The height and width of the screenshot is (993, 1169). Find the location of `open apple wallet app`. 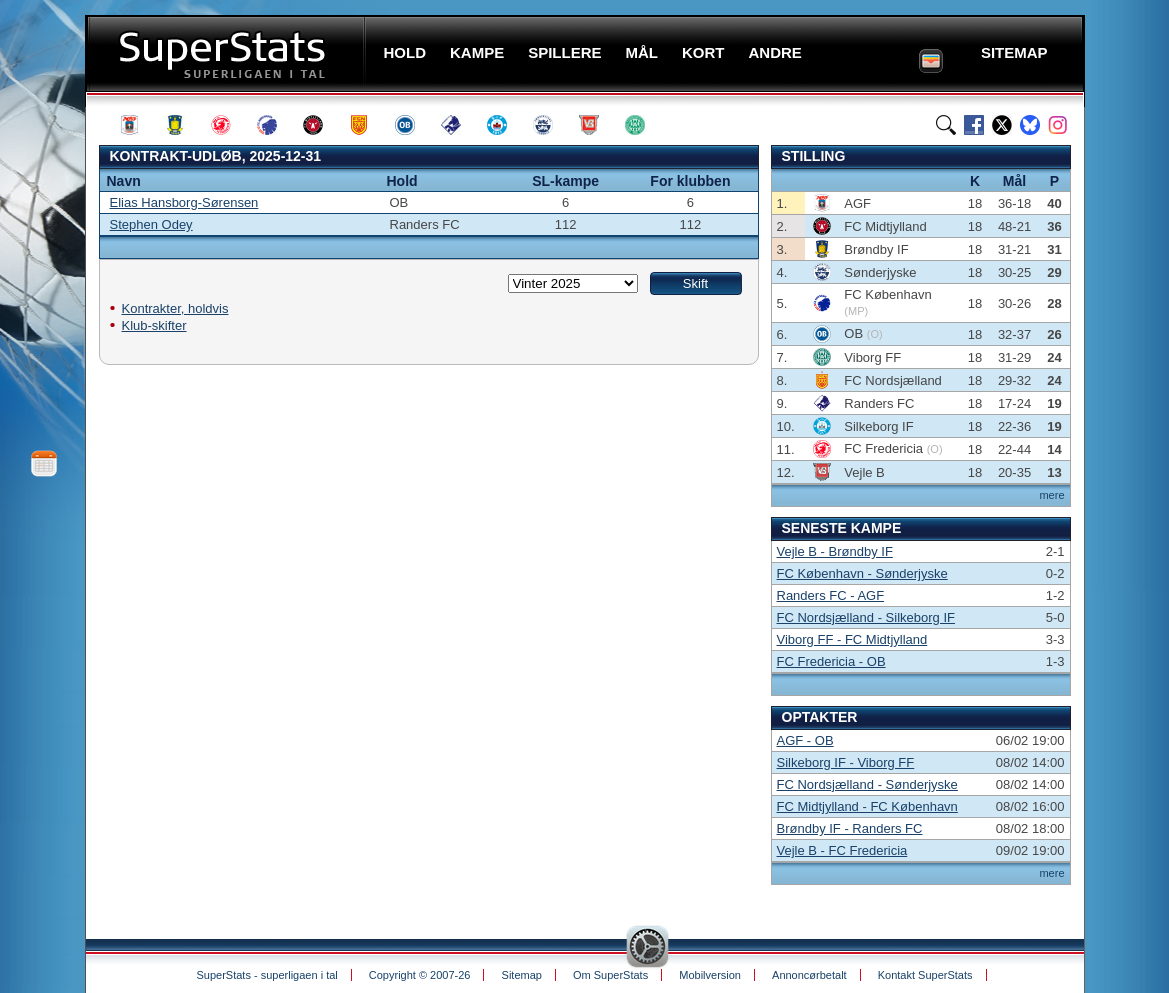

open apple wallet app is located at coordinates (931, 61).